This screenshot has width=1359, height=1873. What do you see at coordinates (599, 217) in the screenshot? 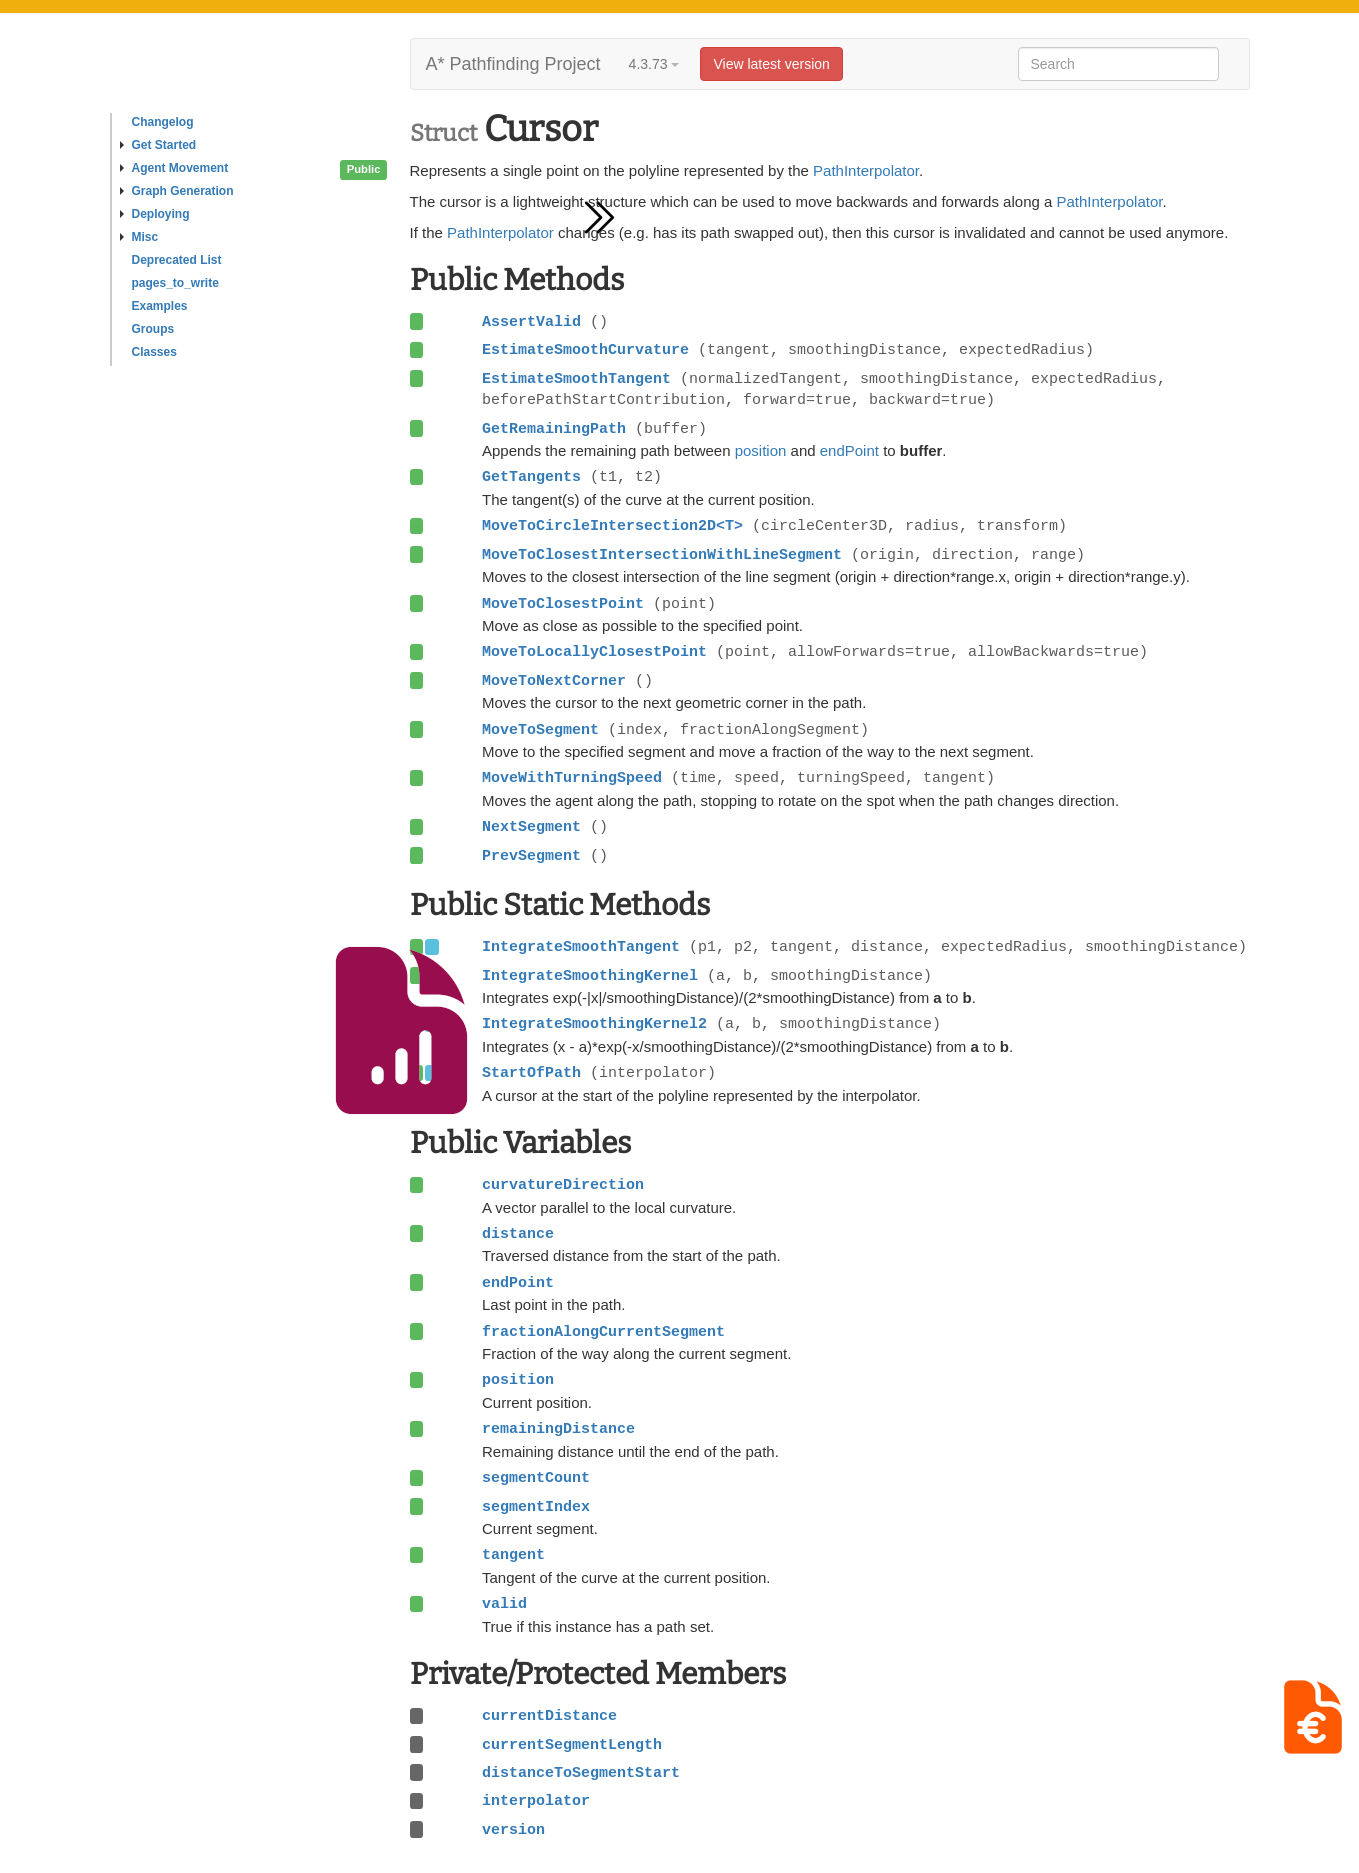
I see `skip forward or advance quickly` at bounding box center [599, 217].